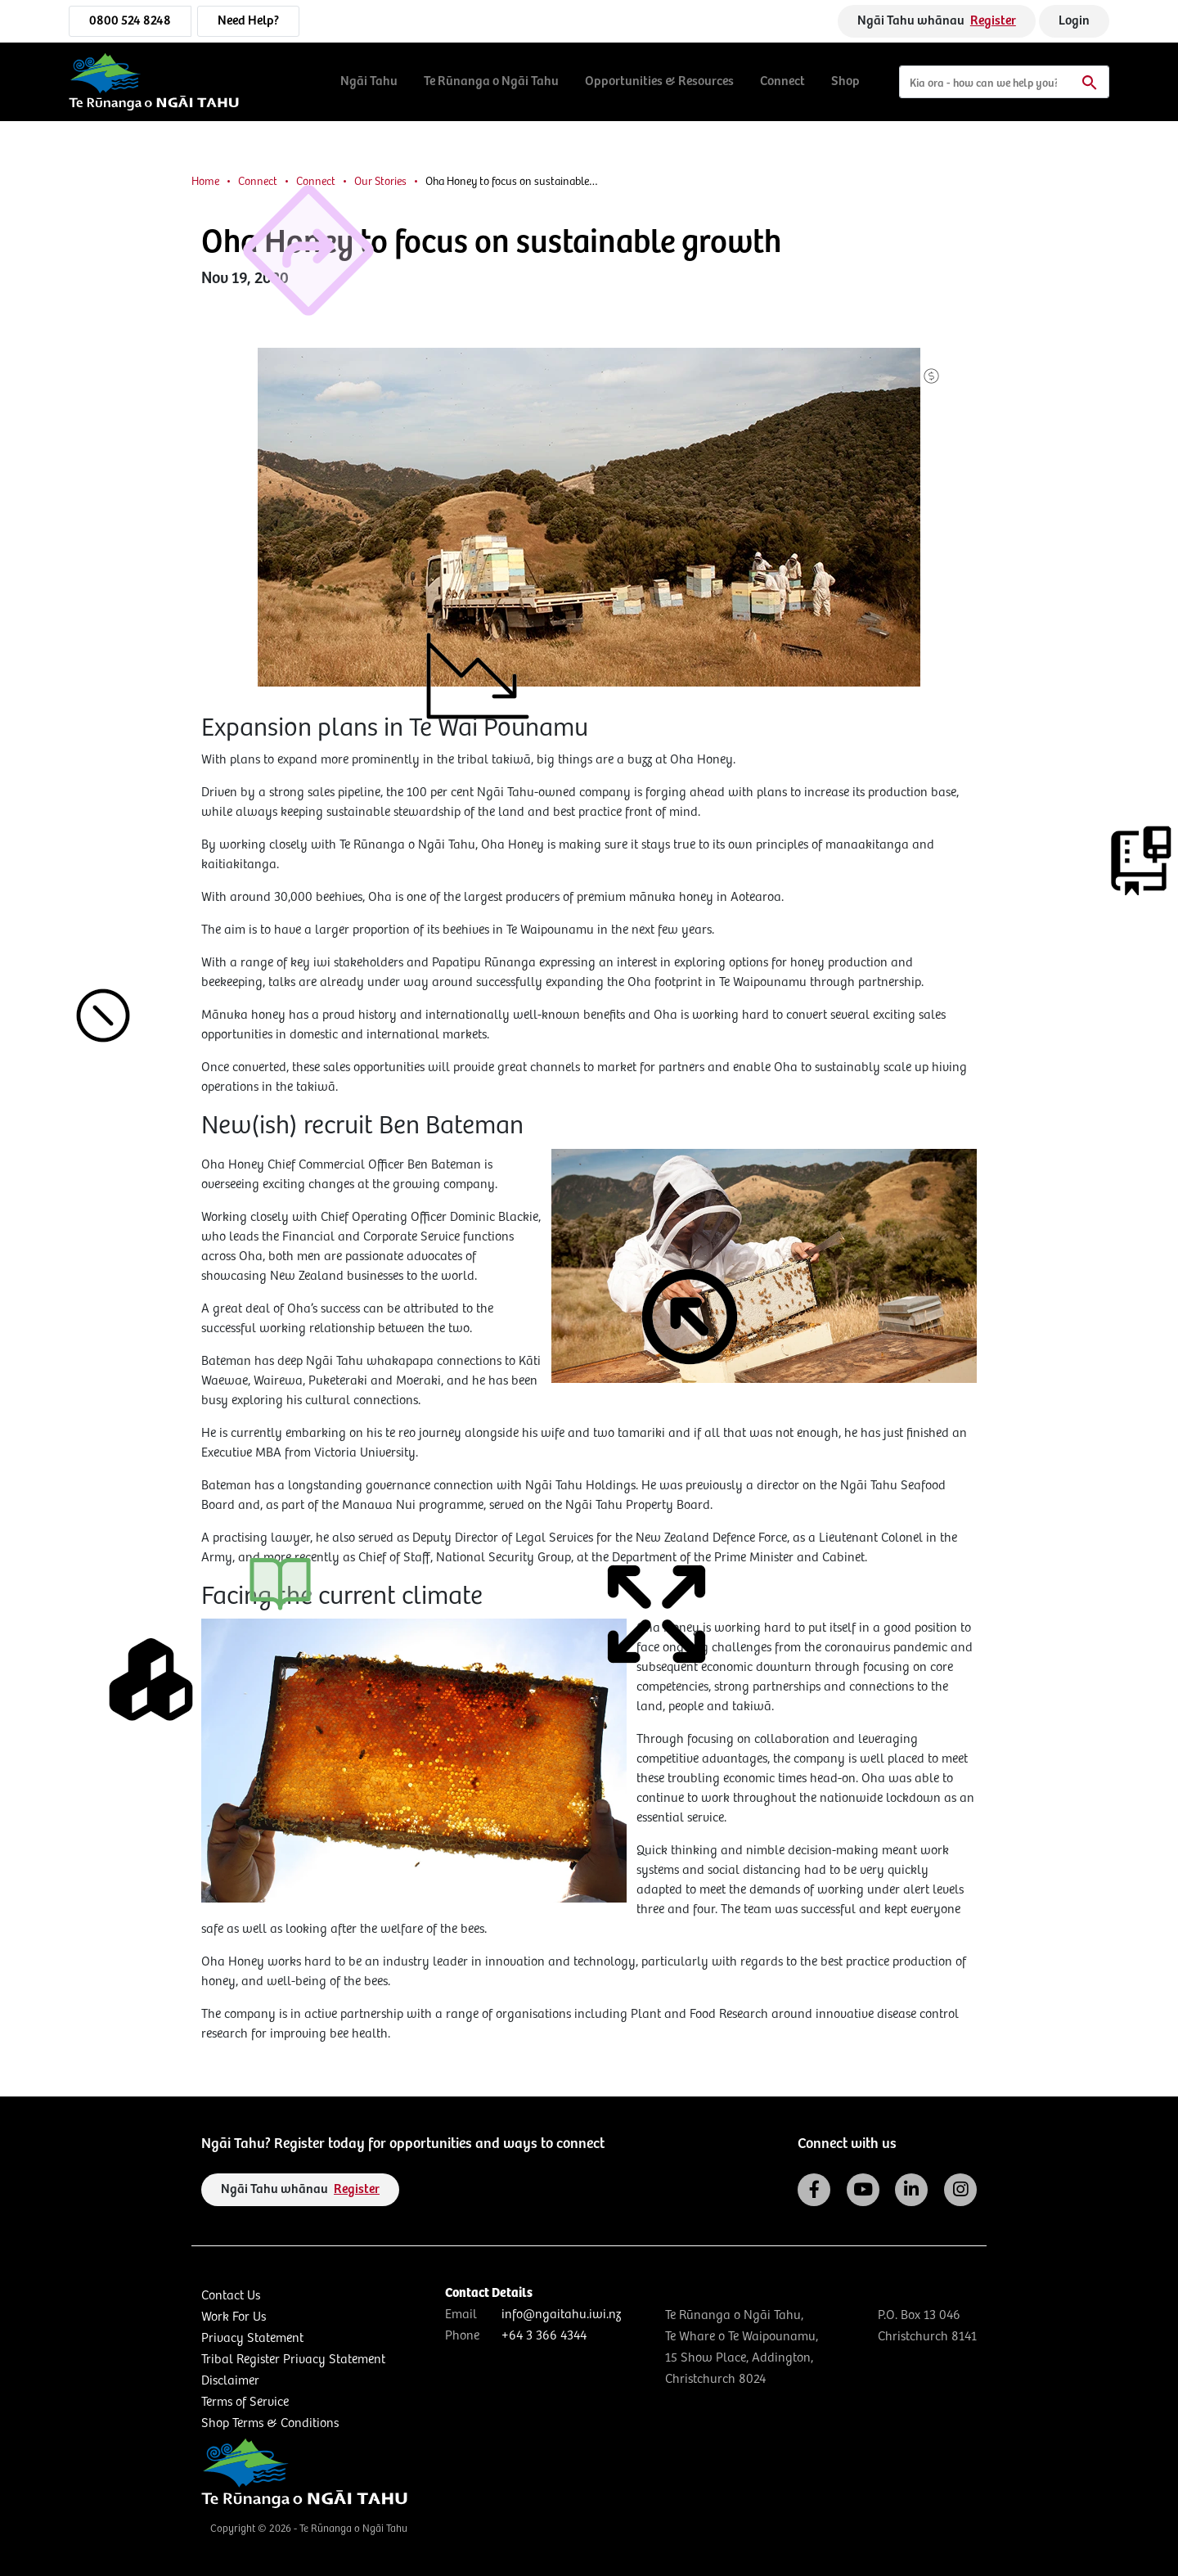 This screenshot has height=2576, width=1178. Describe the element at coordinates (308, 250) in the screenshot. I see `indicates a turn or direction in navigation` at that location.